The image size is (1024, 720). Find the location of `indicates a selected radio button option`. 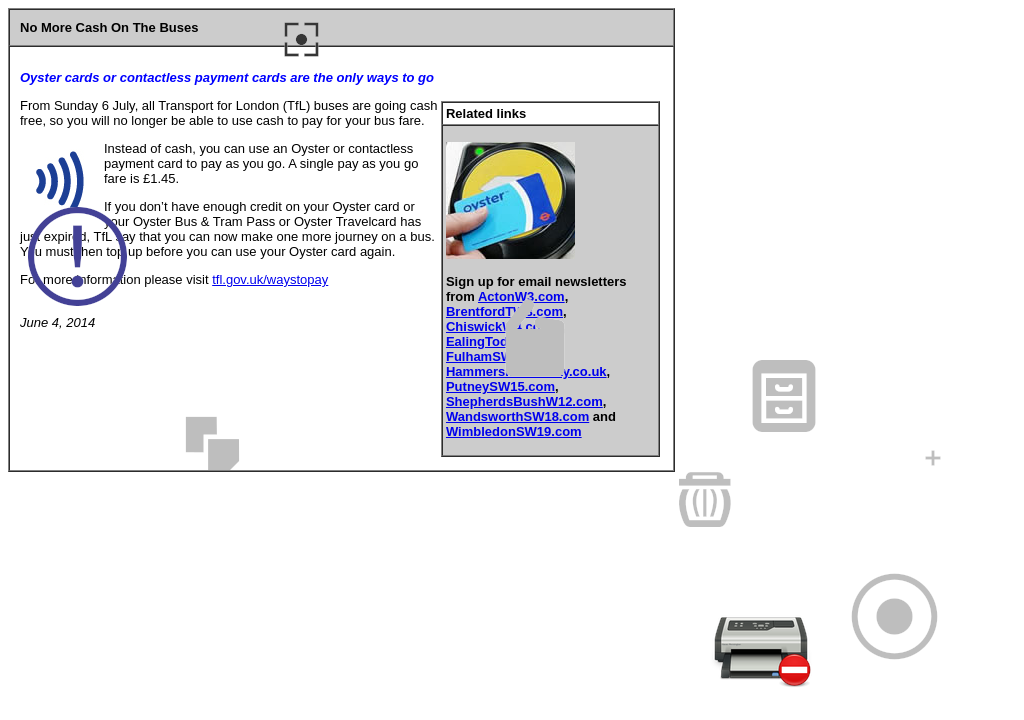

indicates a selected radio button option is located at coordinates (894, 616).